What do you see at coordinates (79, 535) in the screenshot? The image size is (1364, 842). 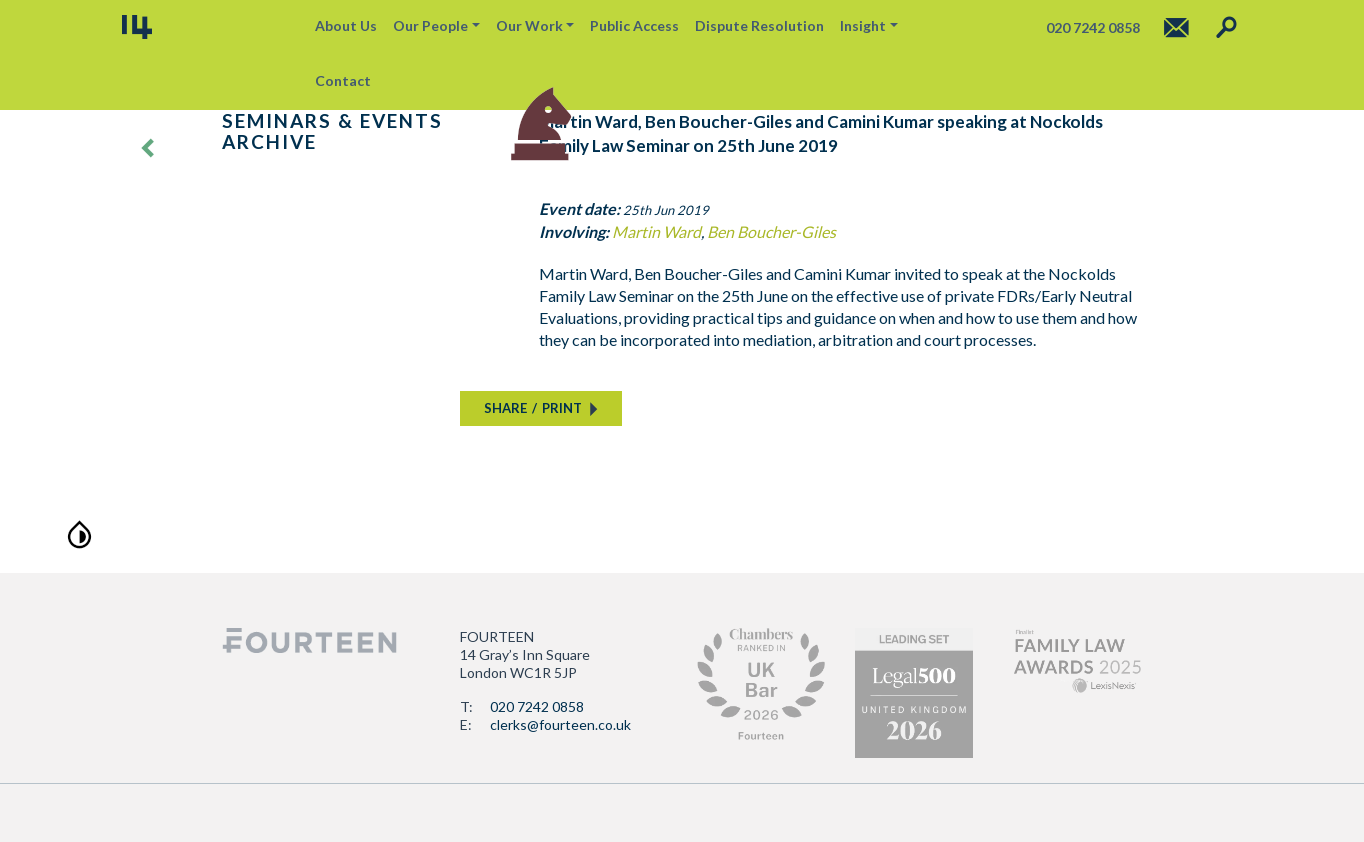 I see `adjust color contrast settings` at bounding box center [79, 535].